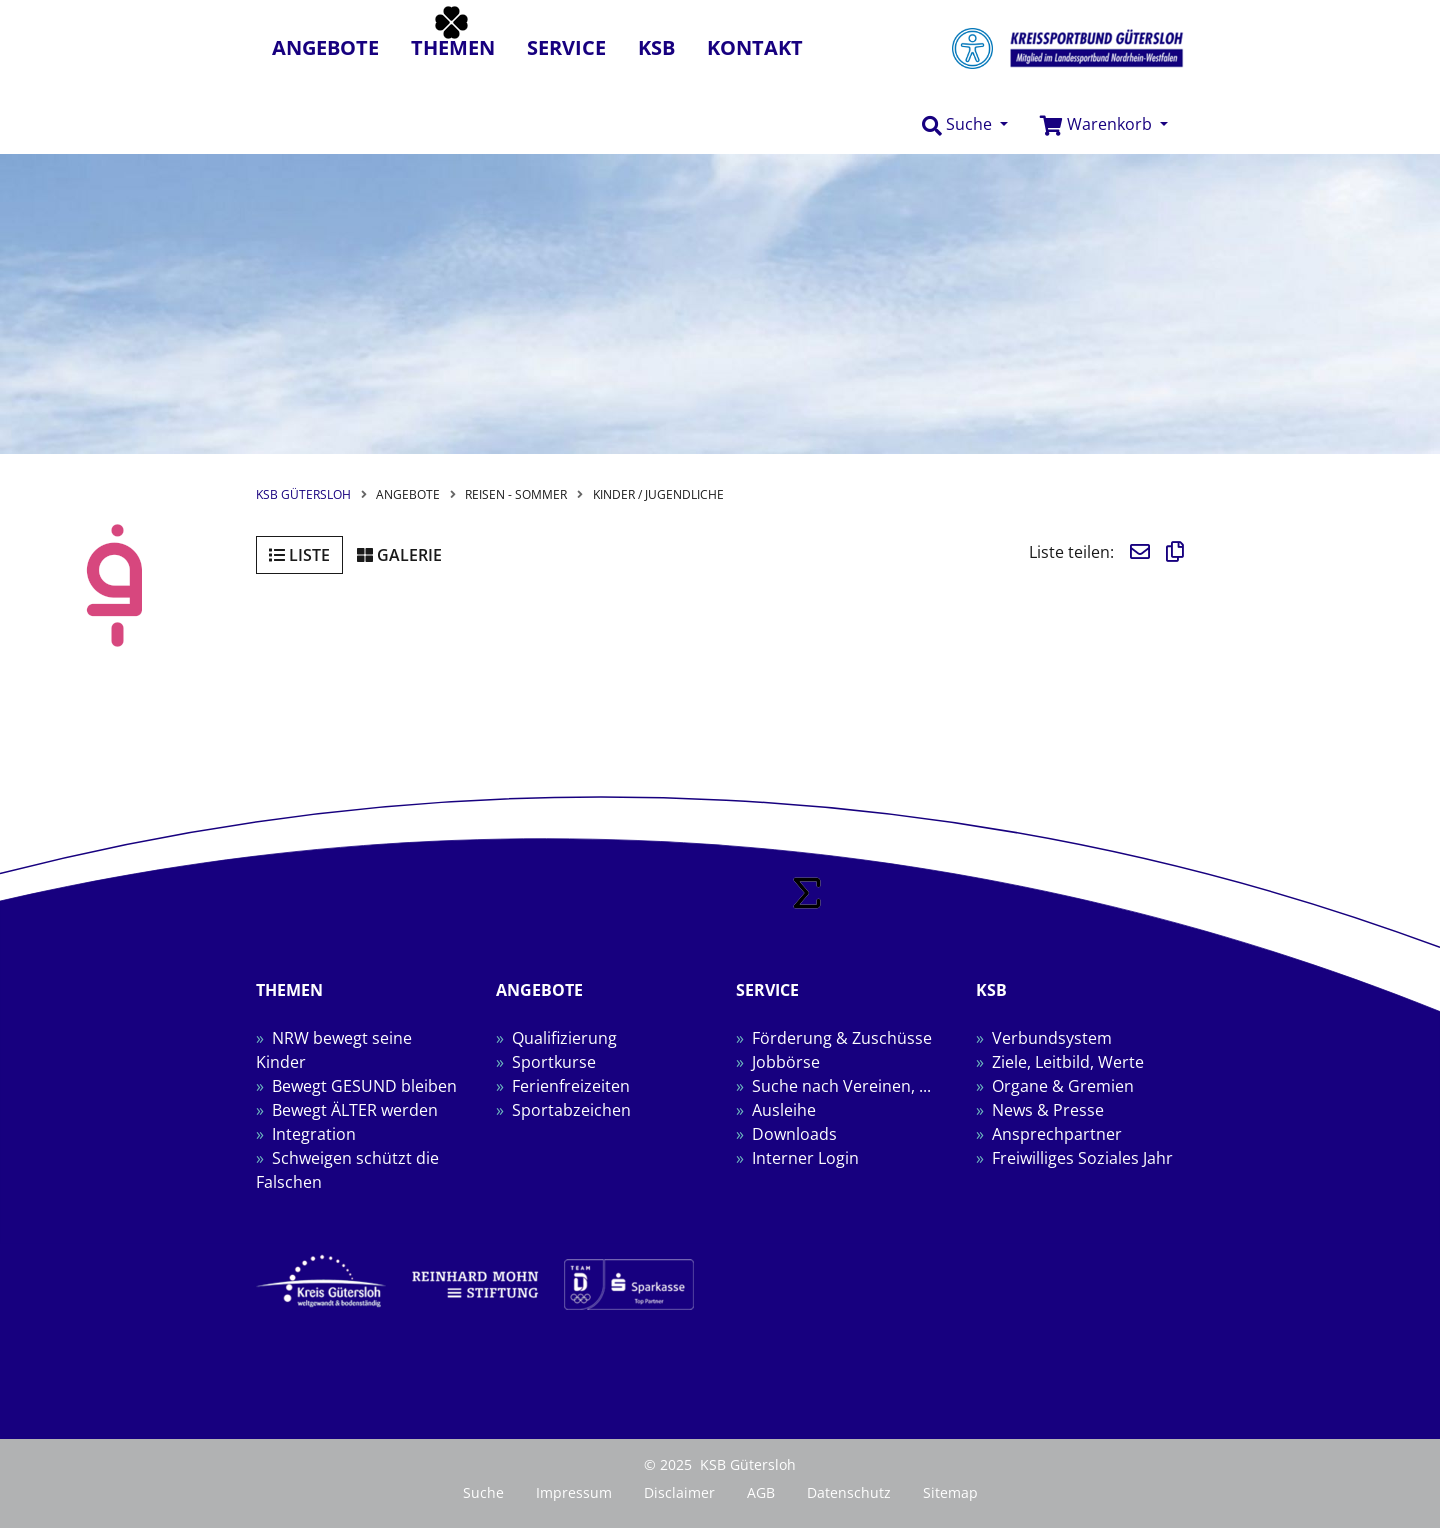 This screenshot has width=1440, height=1528. I want to click on indicates Afghan afghani currency, so click(117, 585).